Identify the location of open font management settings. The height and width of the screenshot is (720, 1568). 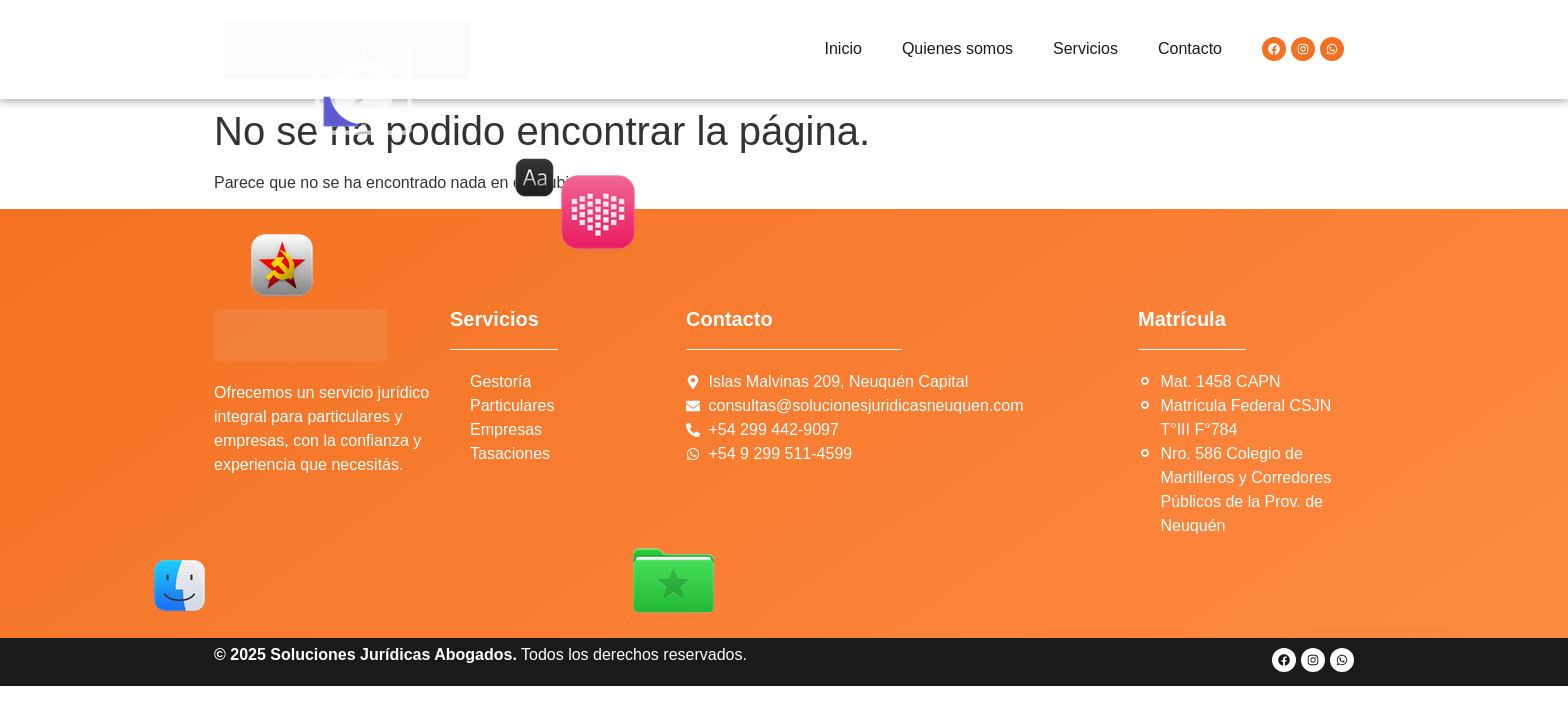
(534, 177).